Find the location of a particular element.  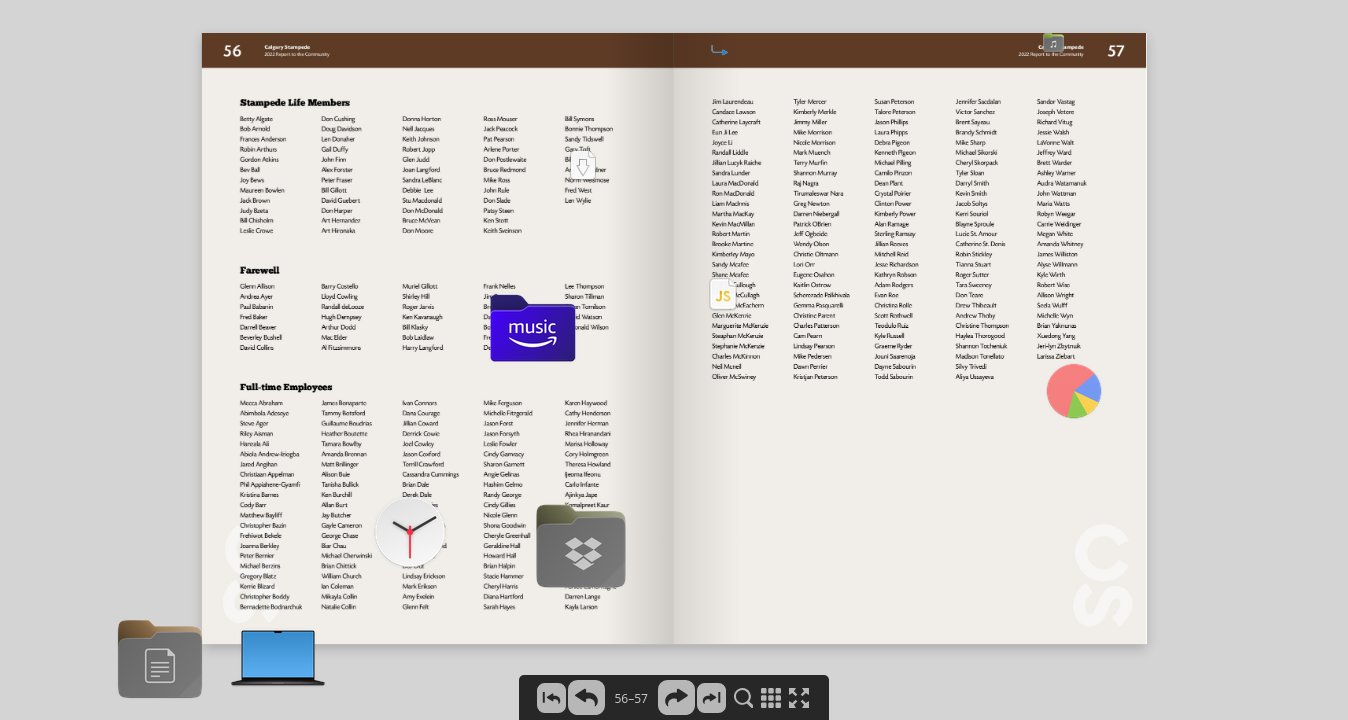

forward an email to another recipient is located at coordinates (720, 49).